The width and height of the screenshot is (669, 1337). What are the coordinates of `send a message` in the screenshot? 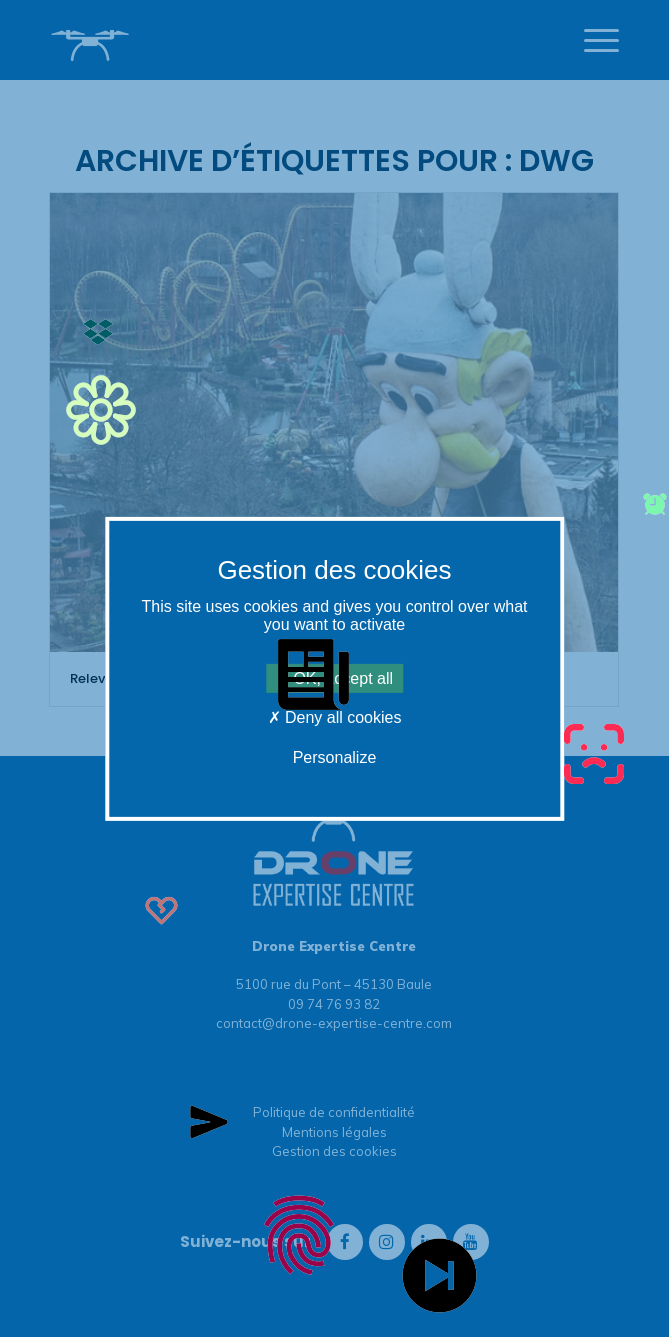 It's located at (209, 1122).